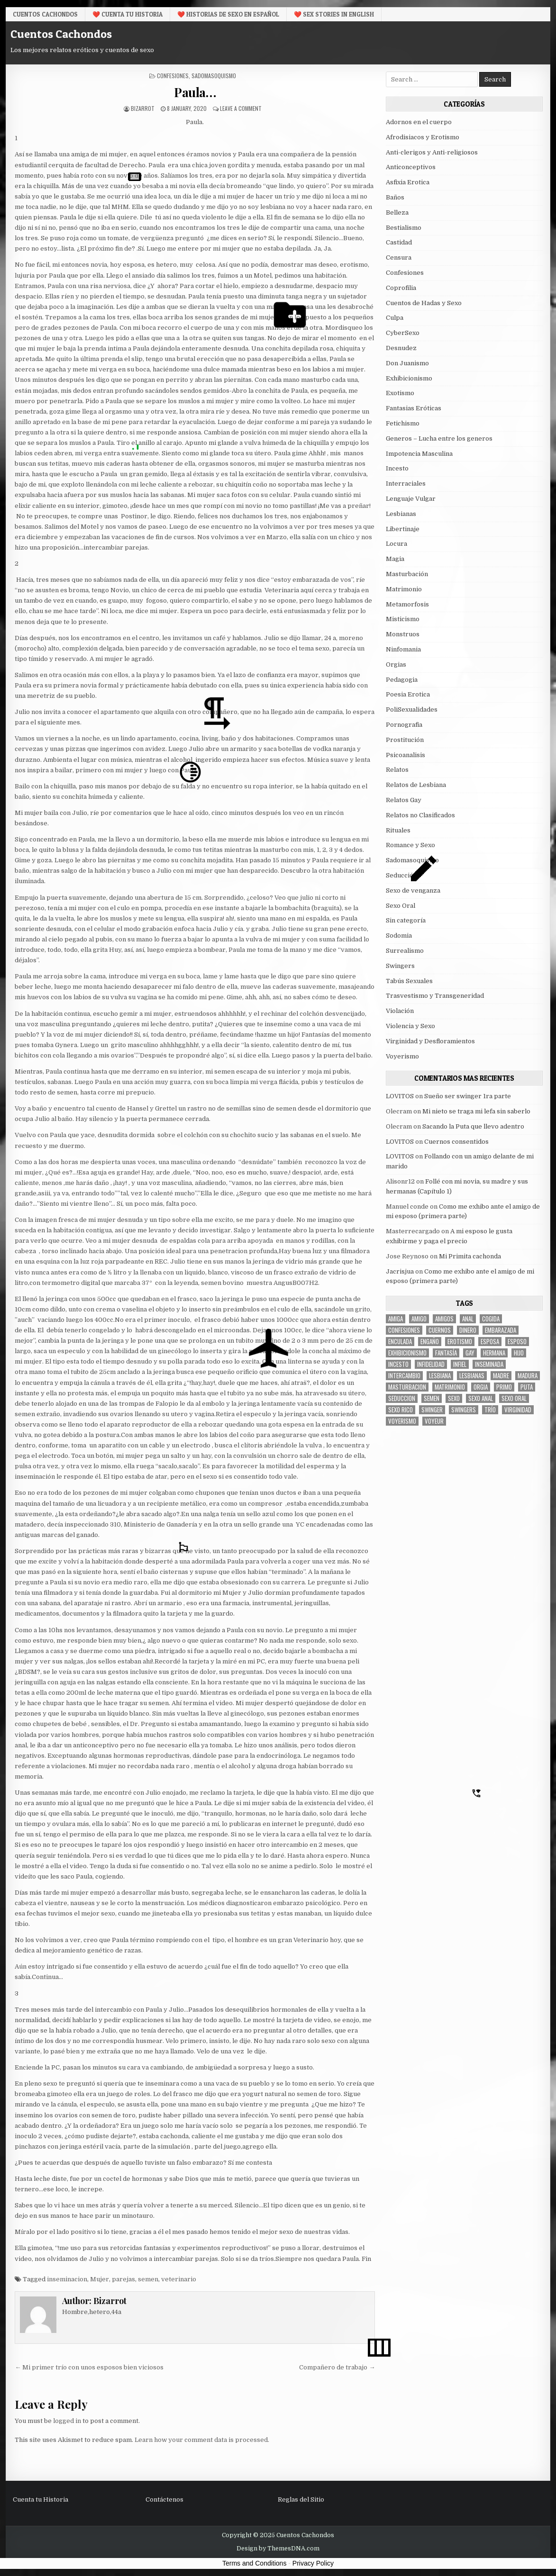 The image size is (556, 2576). Describe the element at coordinates (142, 442) in the screenshot. I see `indicates weak signal strength` at that location.